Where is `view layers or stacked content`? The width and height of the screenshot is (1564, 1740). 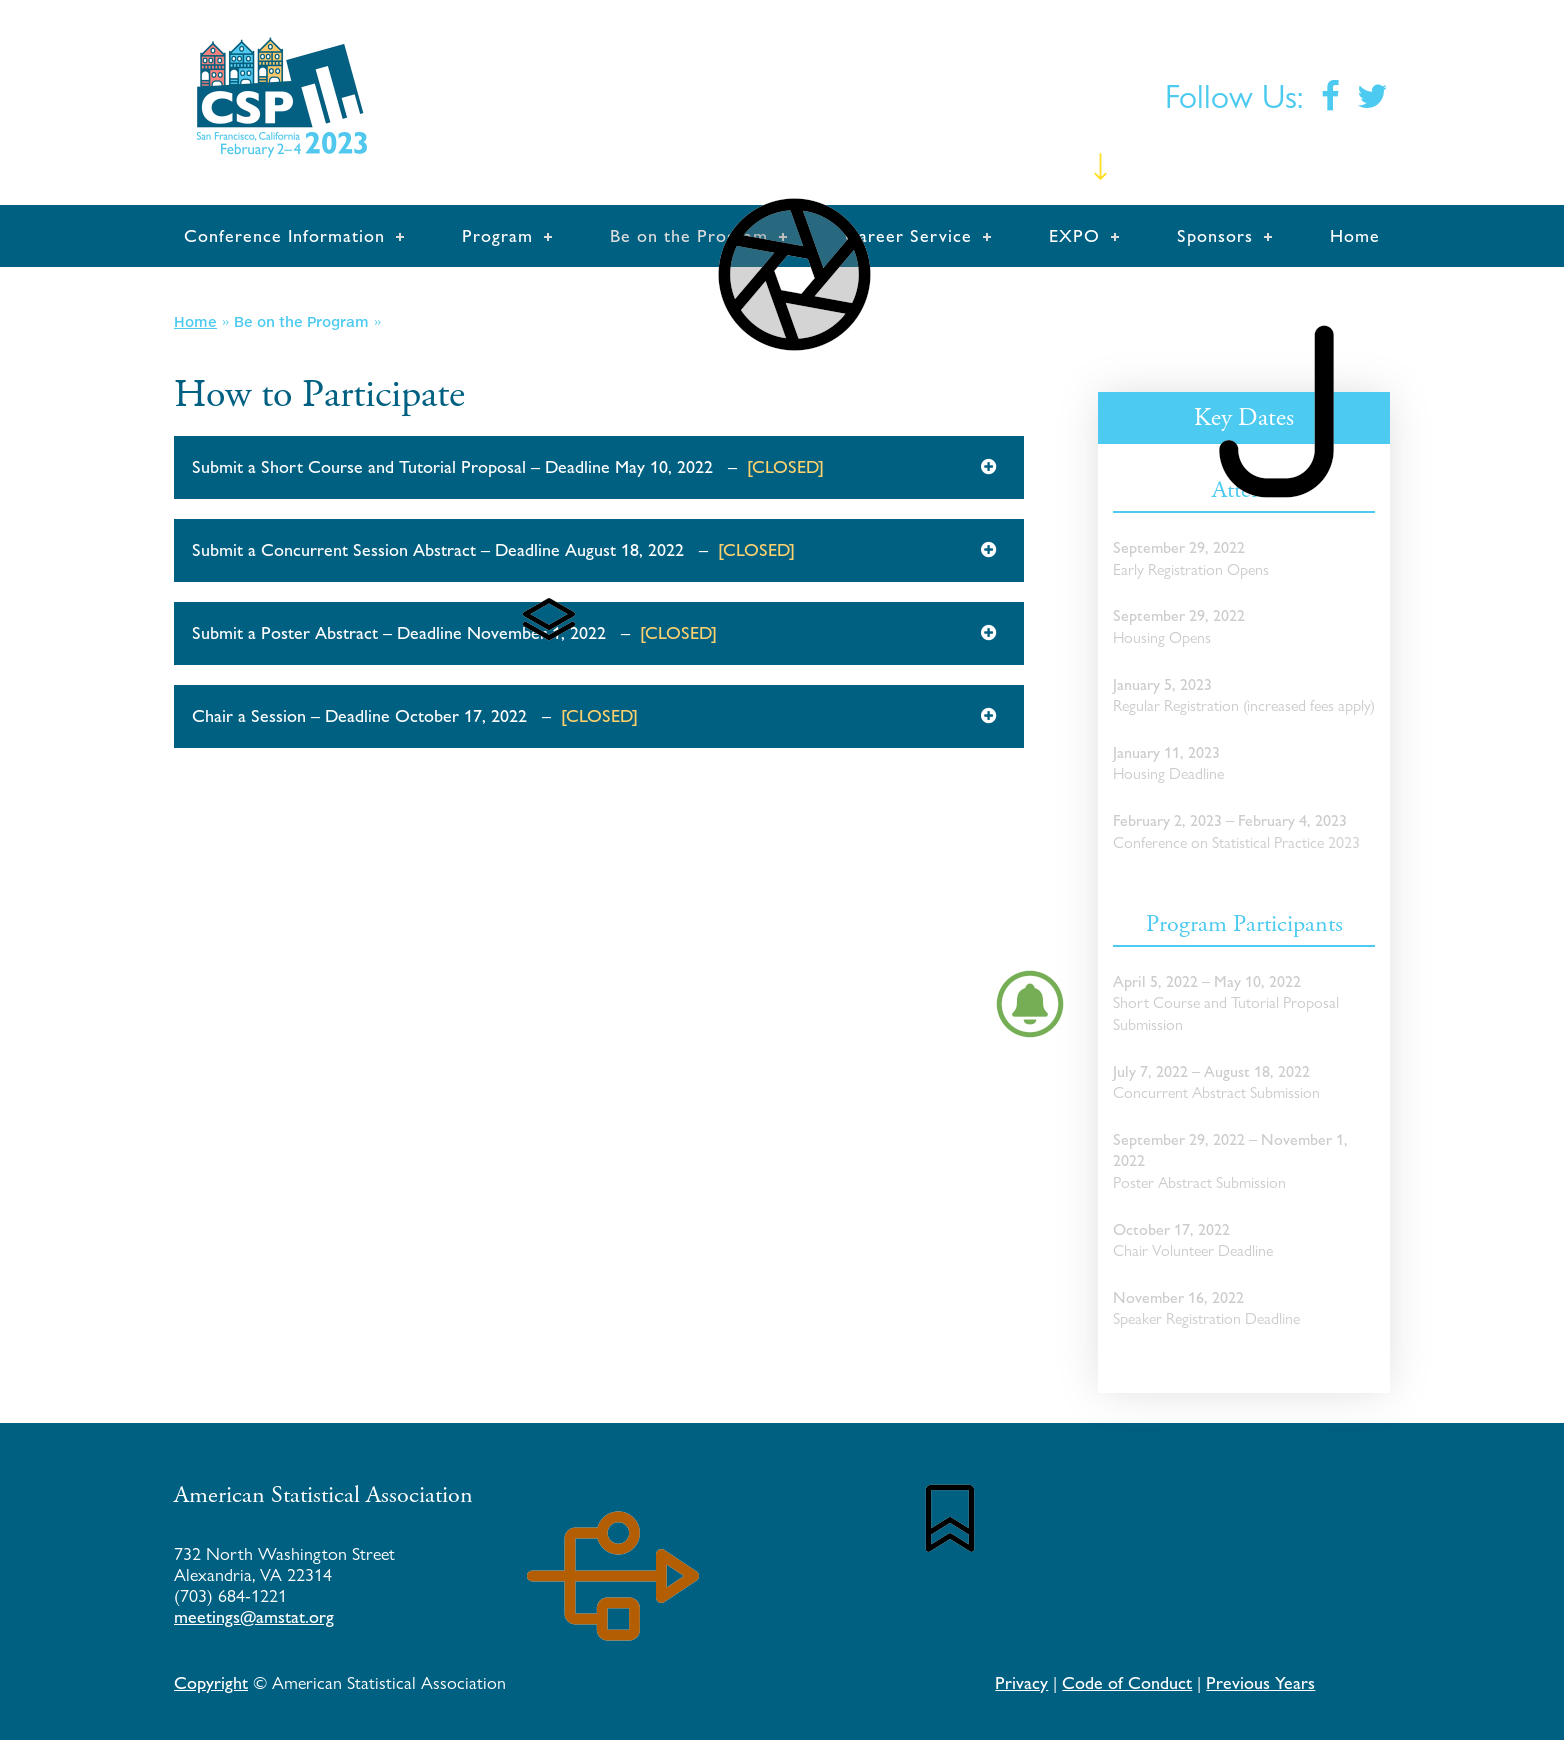 view layers or stacked content is located at coordinates (549, 620).